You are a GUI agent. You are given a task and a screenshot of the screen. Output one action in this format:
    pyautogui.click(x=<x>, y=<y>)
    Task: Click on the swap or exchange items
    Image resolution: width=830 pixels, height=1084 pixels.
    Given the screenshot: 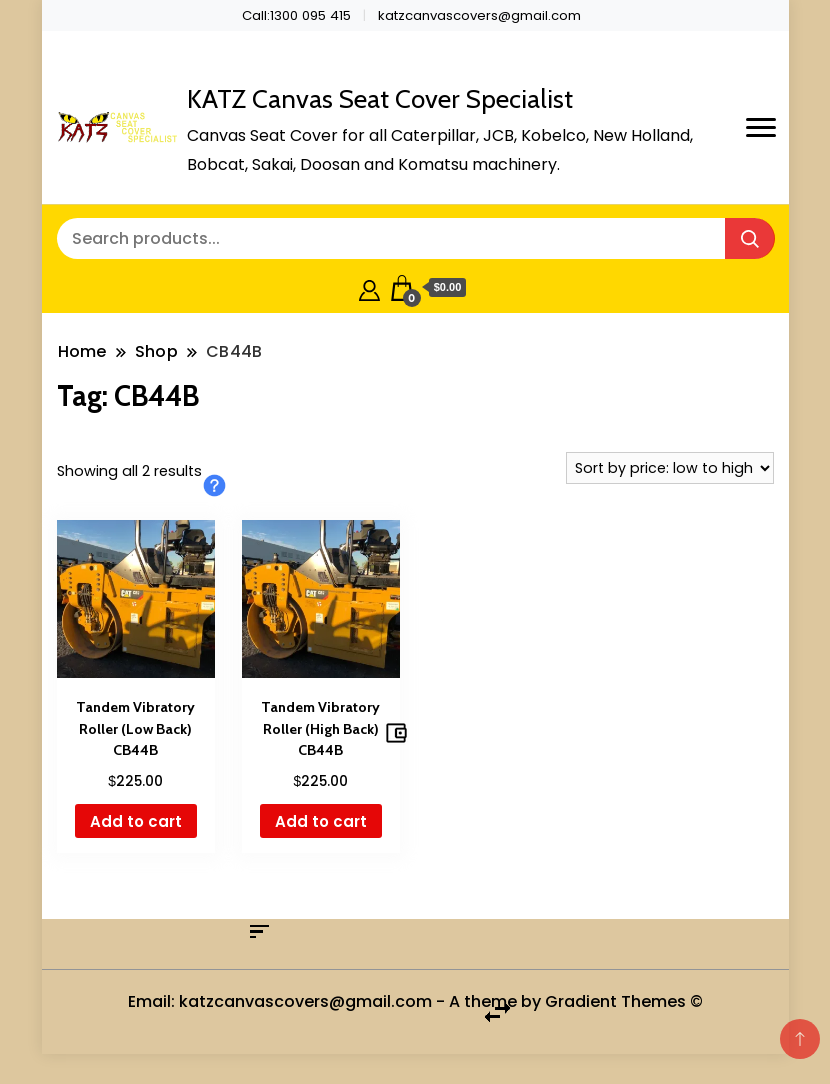 What is the action you would take?
    pyautogui.click(x=497, y=1012)
    